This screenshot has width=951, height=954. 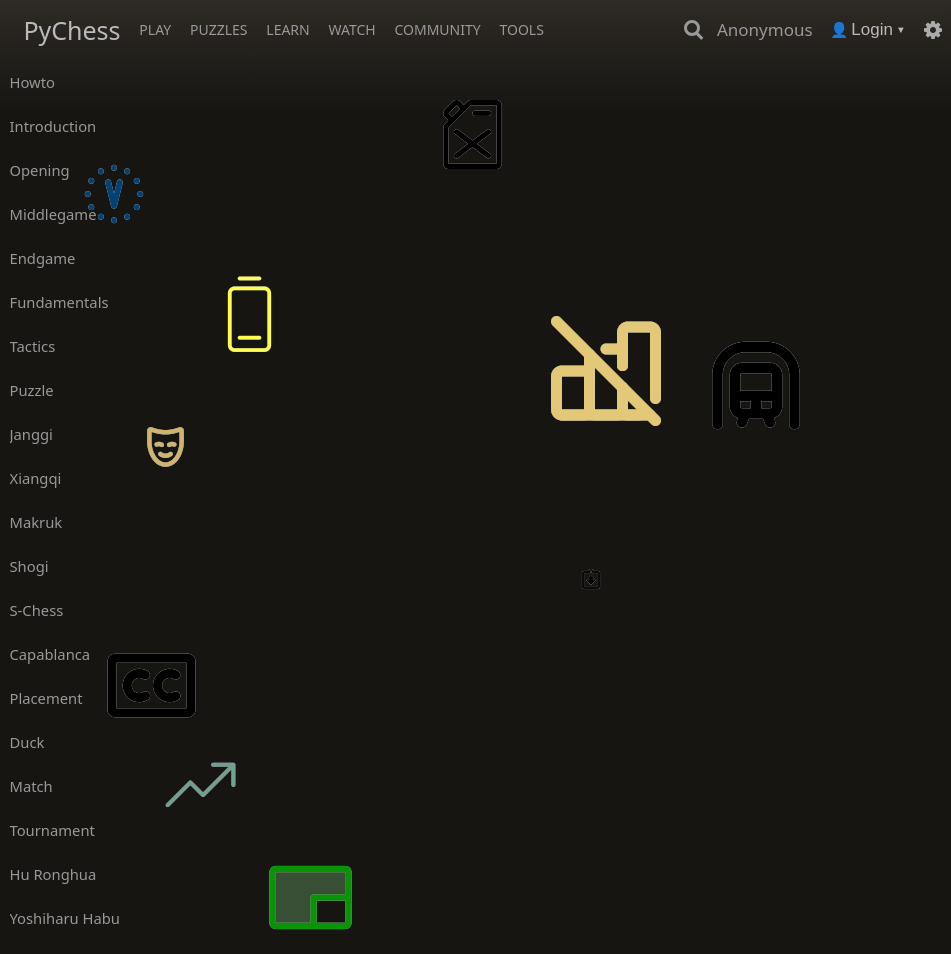 I want to click on indicates fuel or gas-related settings, so click(x=472, y=134).